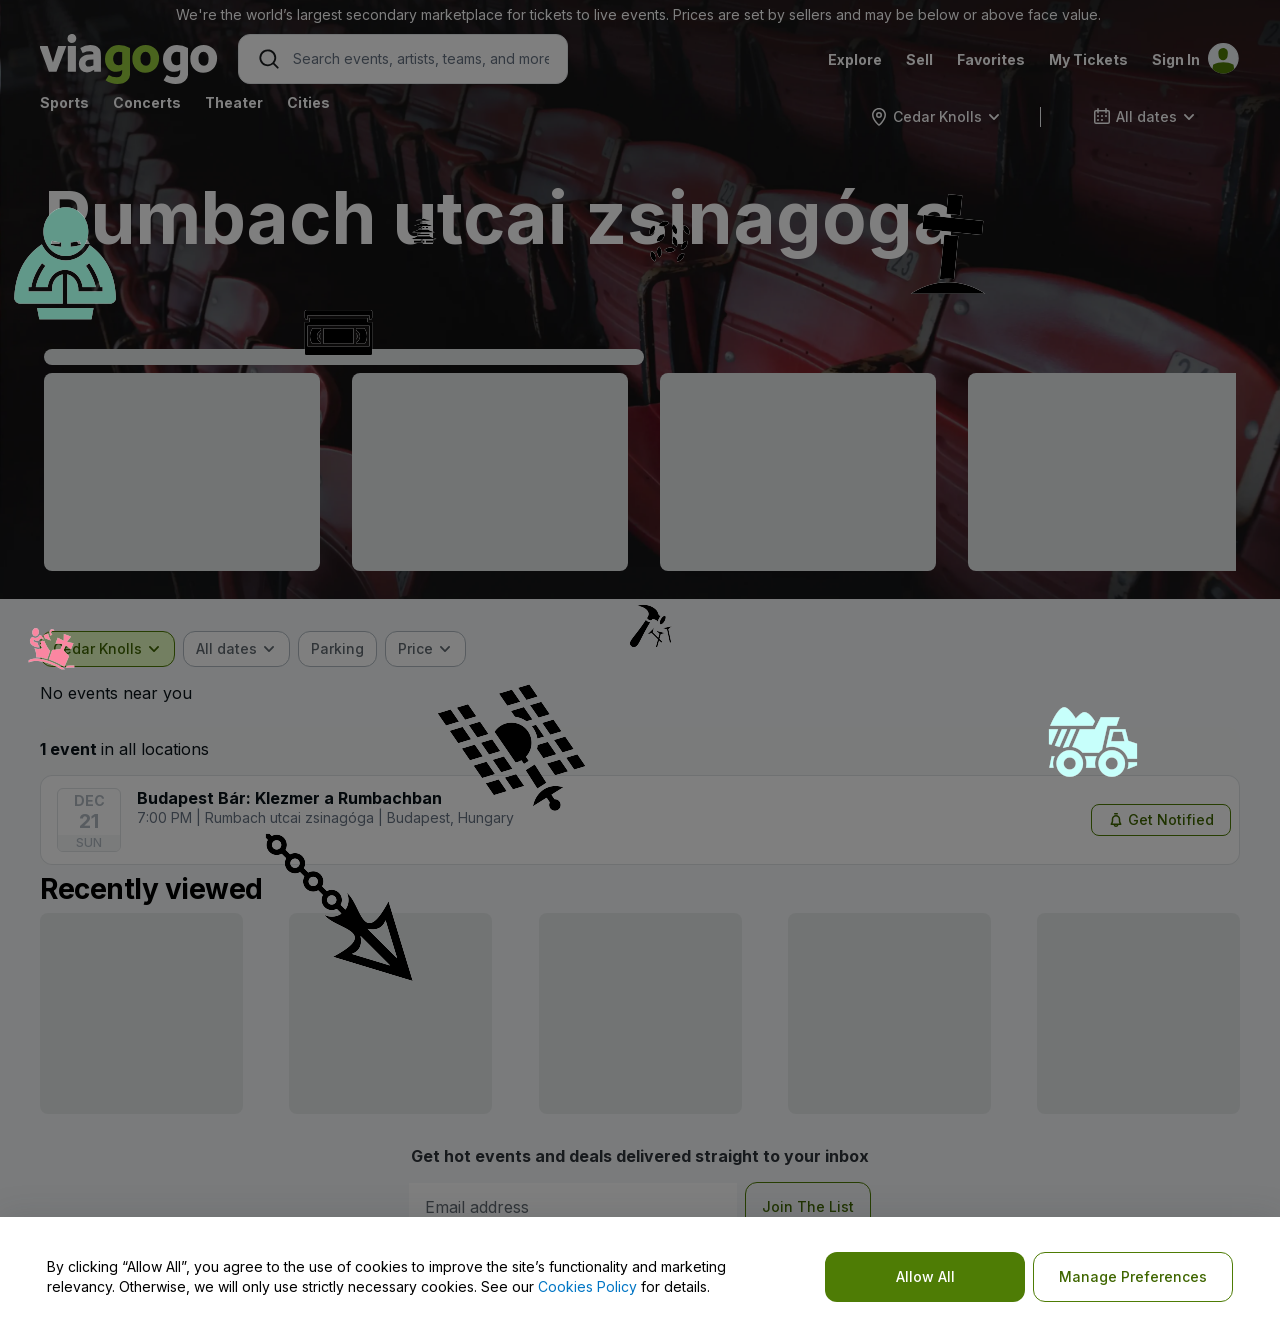  I want to click on sesame seeds ingredient or allergen indicator, so click(669, 241).